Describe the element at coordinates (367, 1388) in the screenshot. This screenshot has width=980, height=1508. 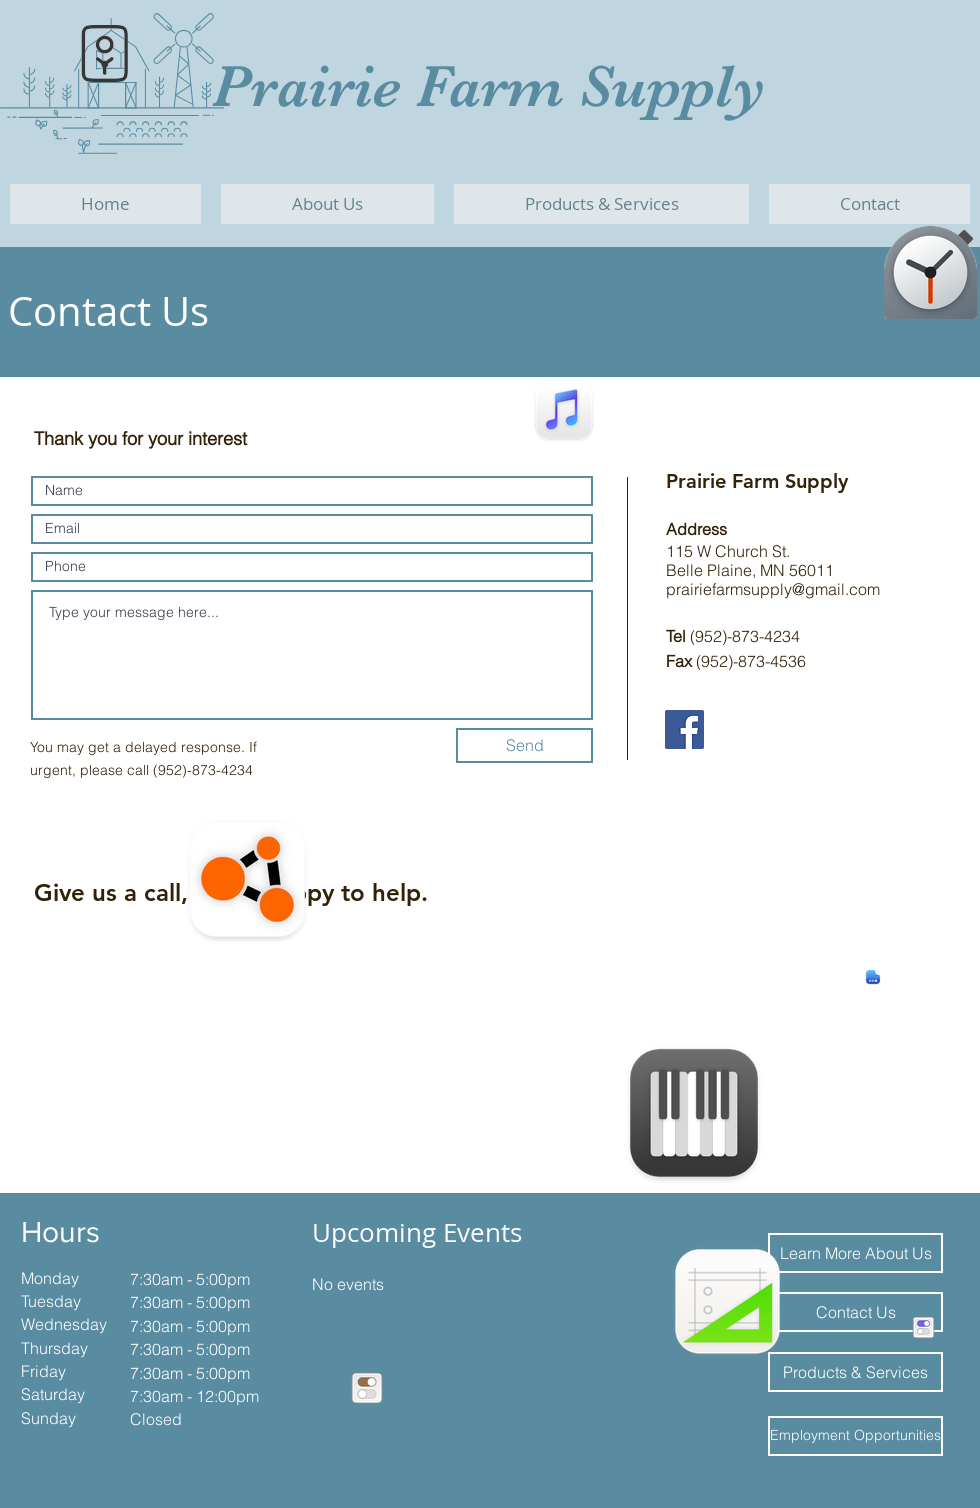
I see `open gnome tweaks to customize system settings` at that location.